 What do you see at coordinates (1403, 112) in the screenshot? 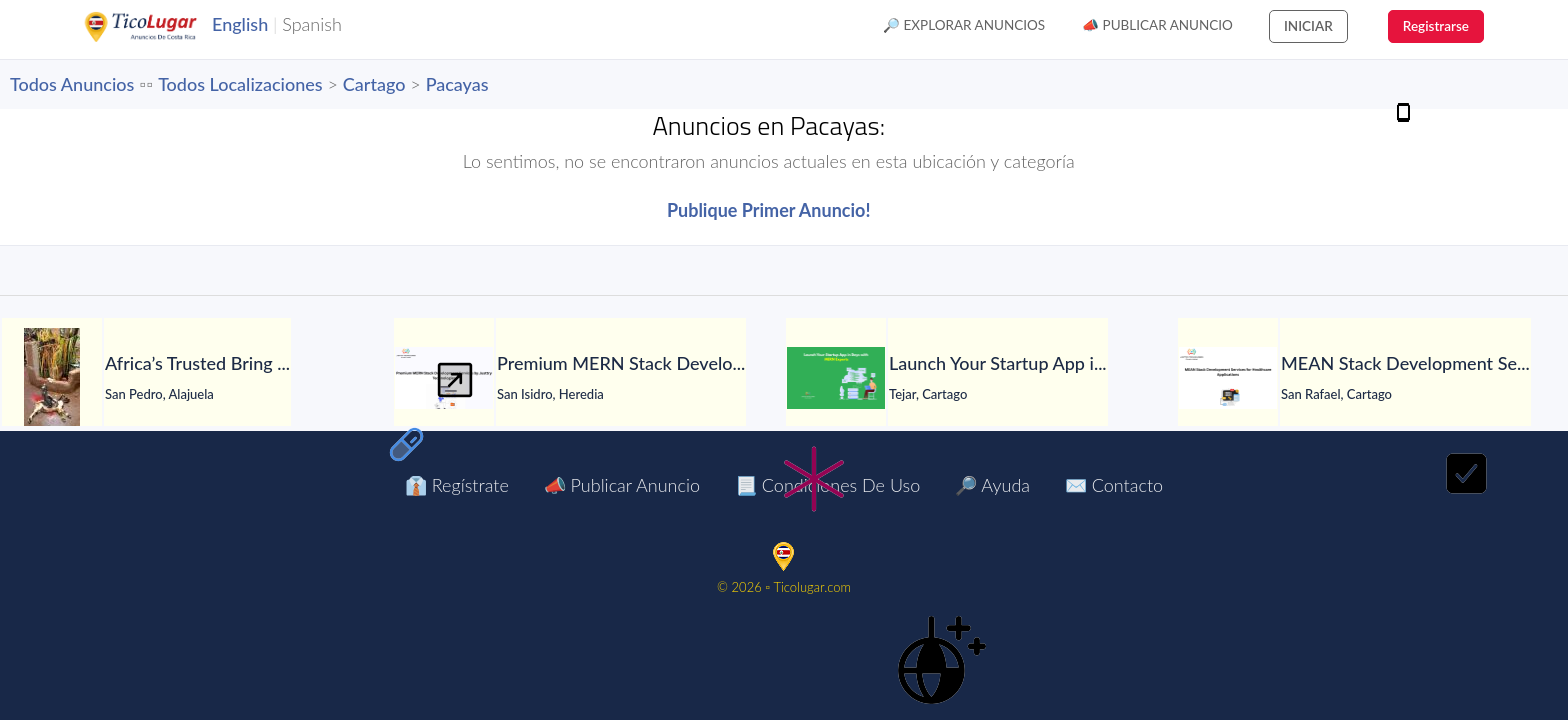
I see `access mobile device settings` at bounding box center [1403, 112].